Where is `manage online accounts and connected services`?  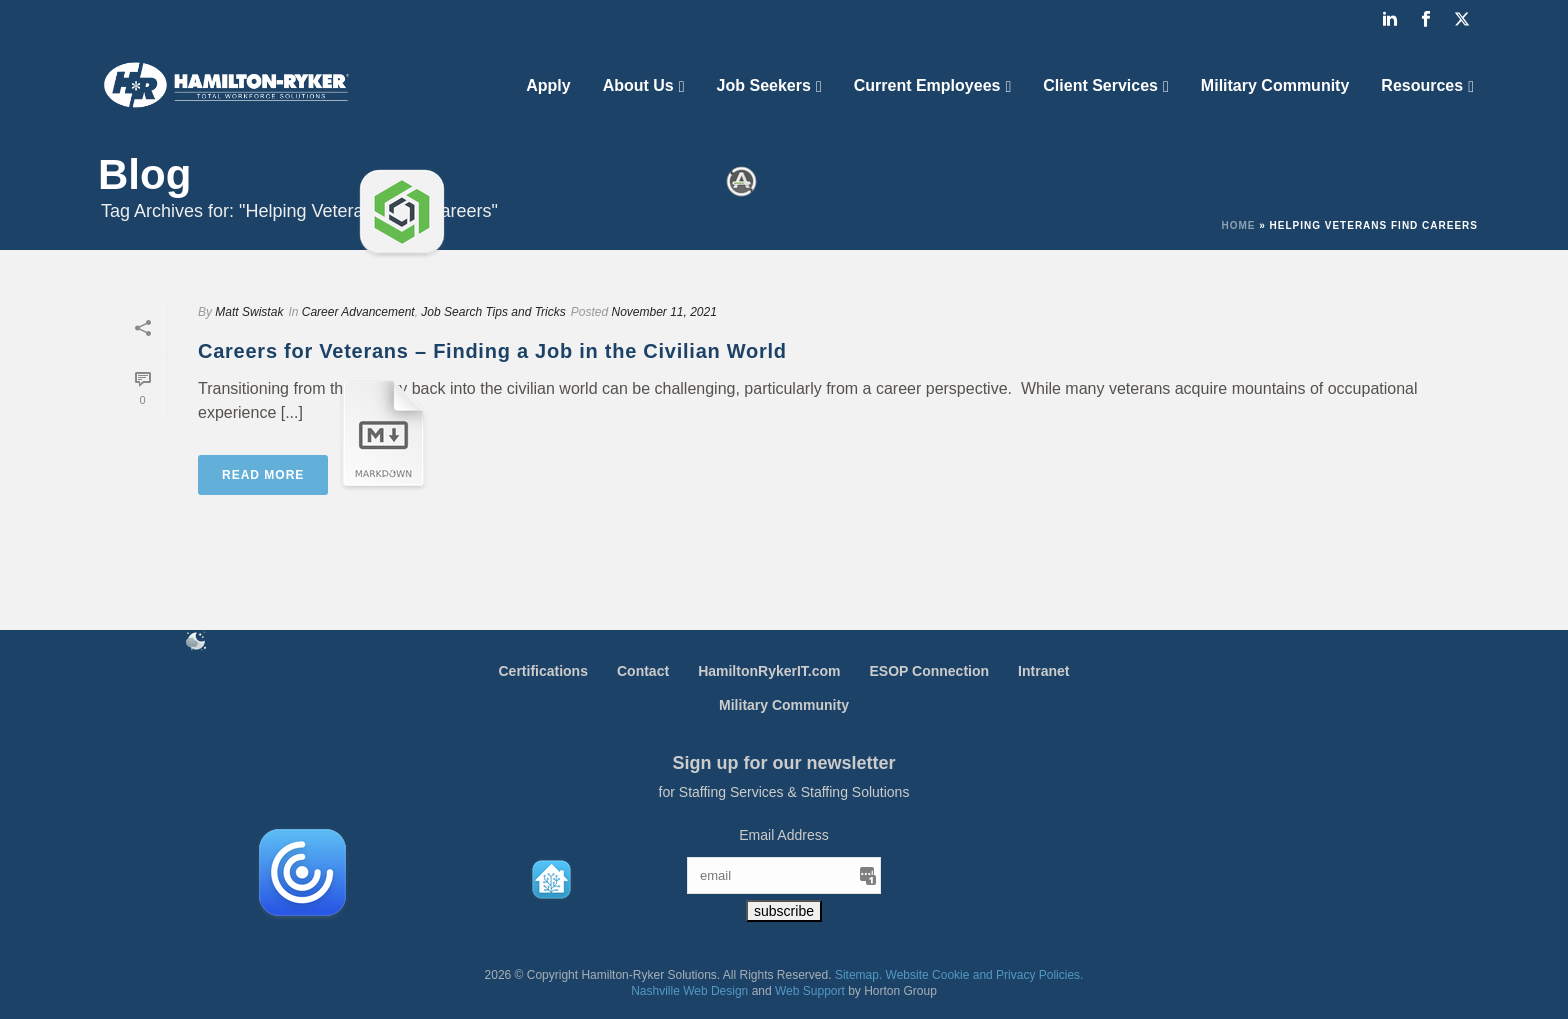
manage online accounts and connected services is located at coordinates (544, 724).